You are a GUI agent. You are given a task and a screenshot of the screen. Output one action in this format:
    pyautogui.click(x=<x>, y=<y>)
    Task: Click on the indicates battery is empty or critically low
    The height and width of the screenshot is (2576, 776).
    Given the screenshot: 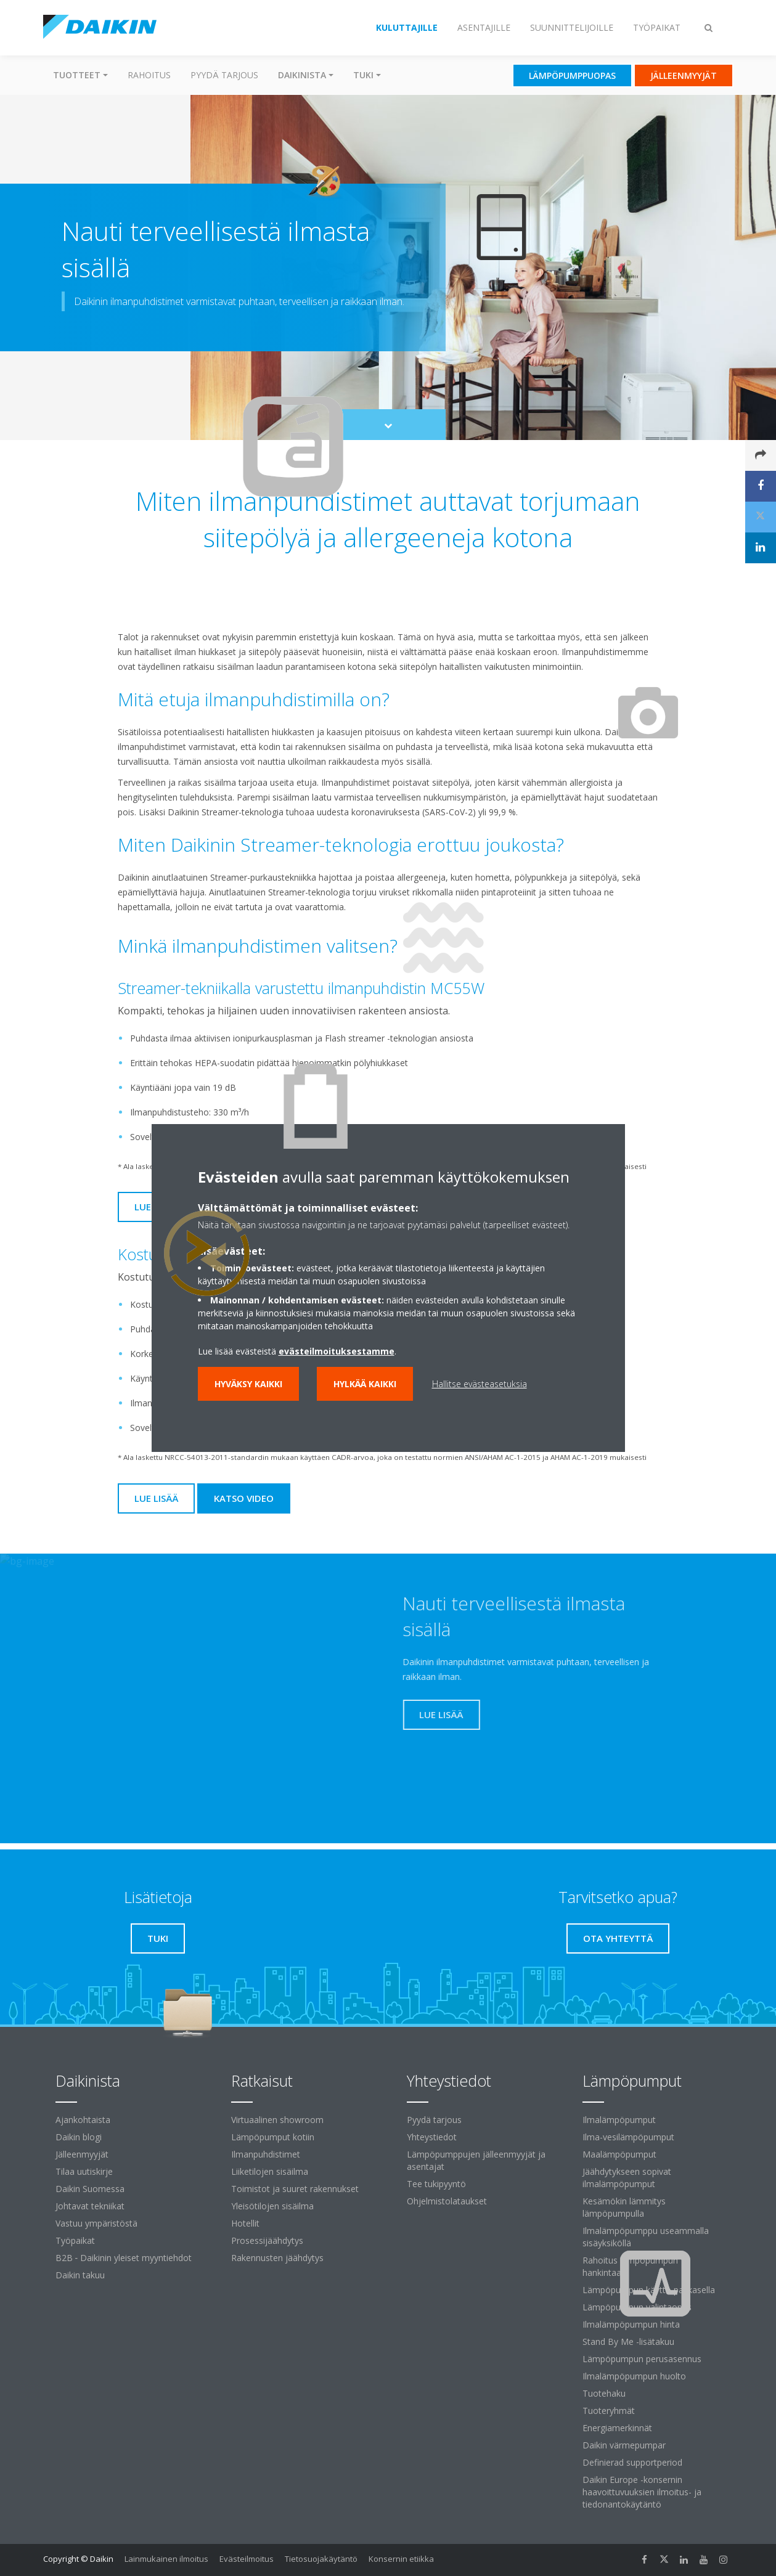 What is the action you would take?
    pyautogui.click(x=316, y=1106)
    